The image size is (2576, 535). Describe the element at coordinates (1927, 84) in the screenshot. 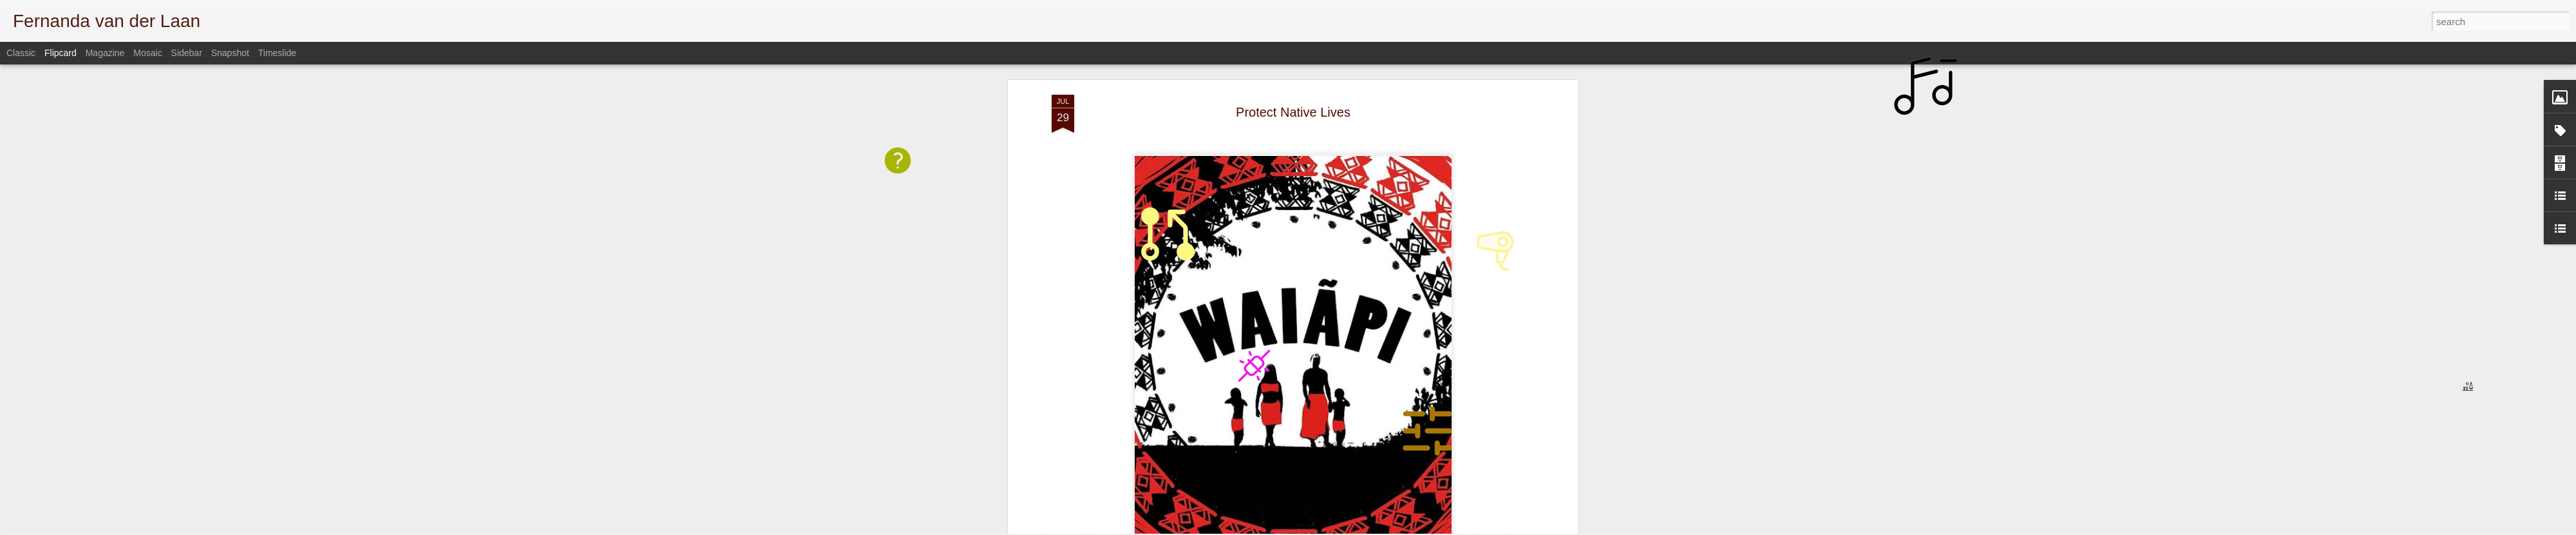

I see `remove a song from playlist` at that location.